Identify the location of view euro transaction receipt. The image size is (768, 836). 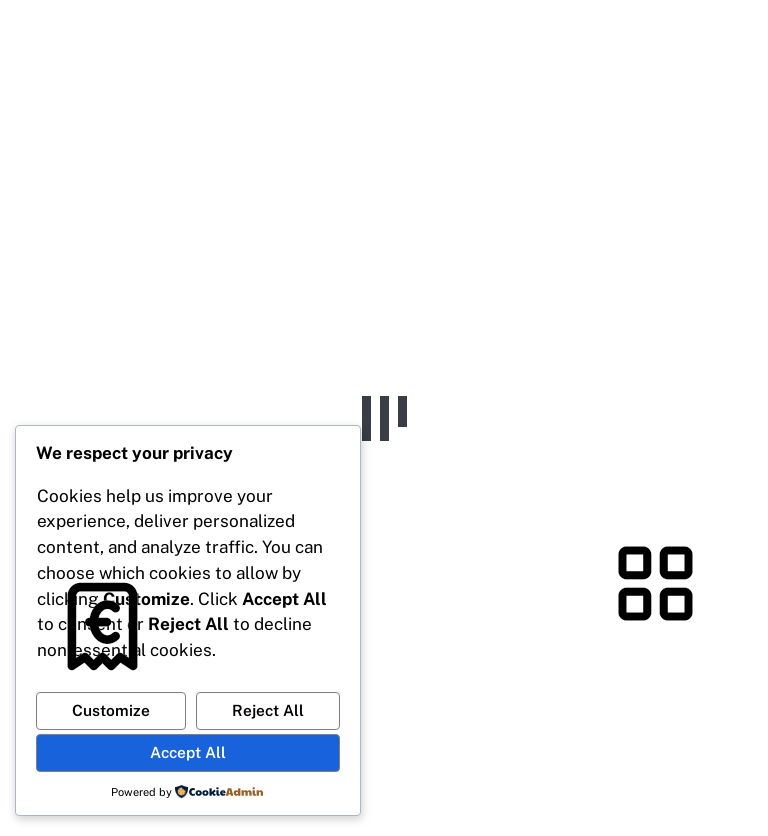
(102, 626).